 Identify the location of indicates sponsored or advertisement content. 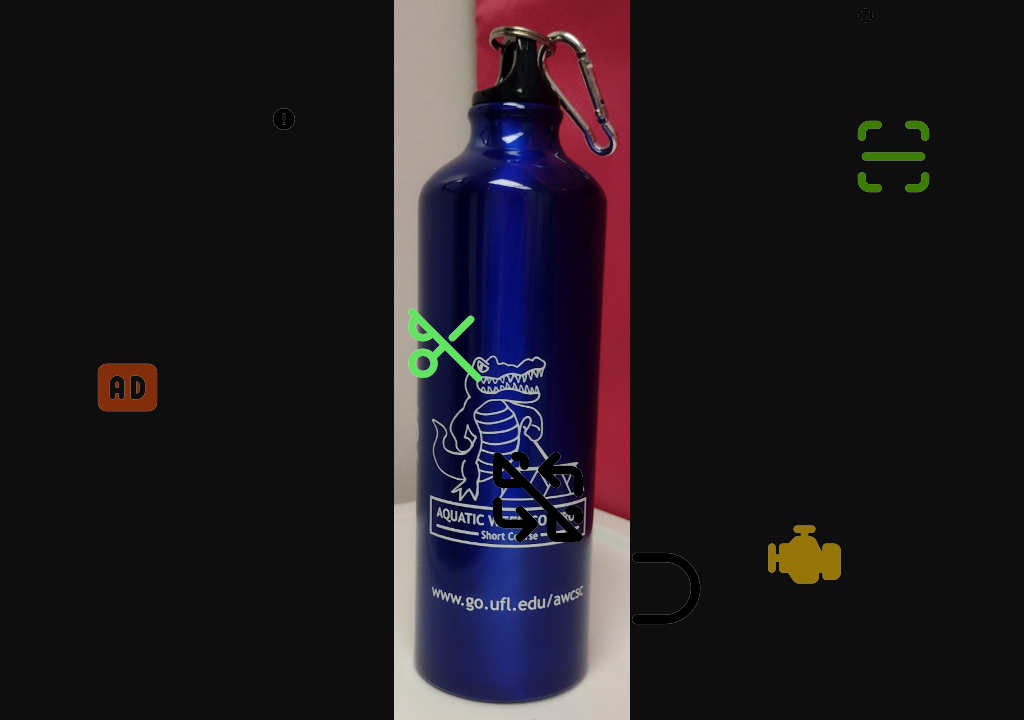
(127, 387).